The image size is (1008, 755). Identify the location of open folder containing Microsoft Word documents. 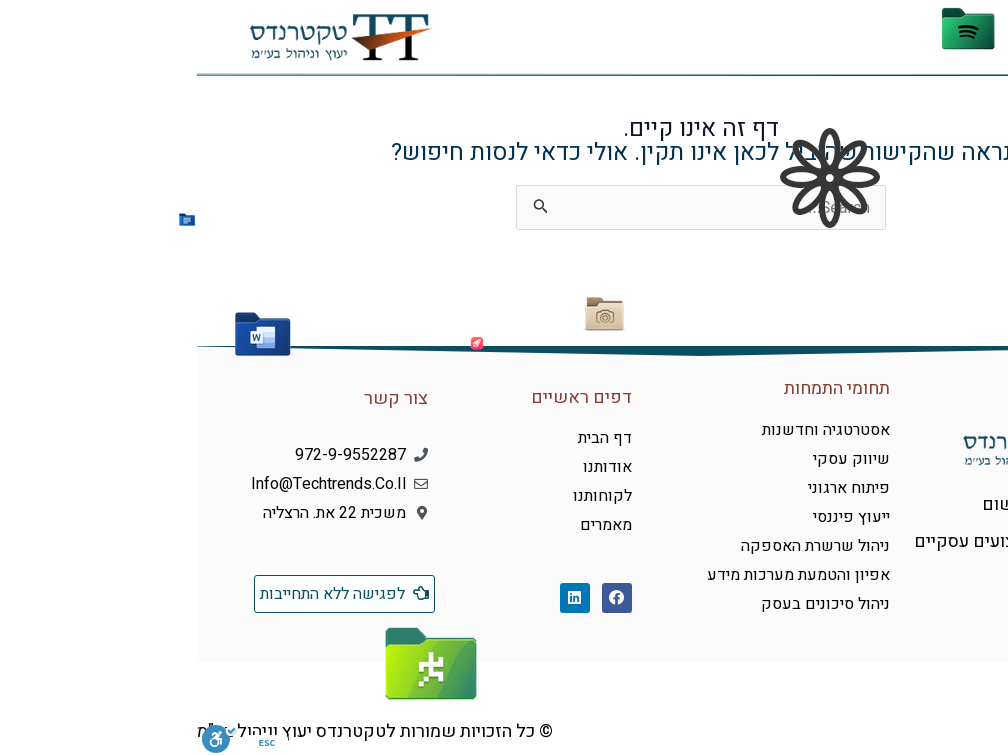
(262, 335).